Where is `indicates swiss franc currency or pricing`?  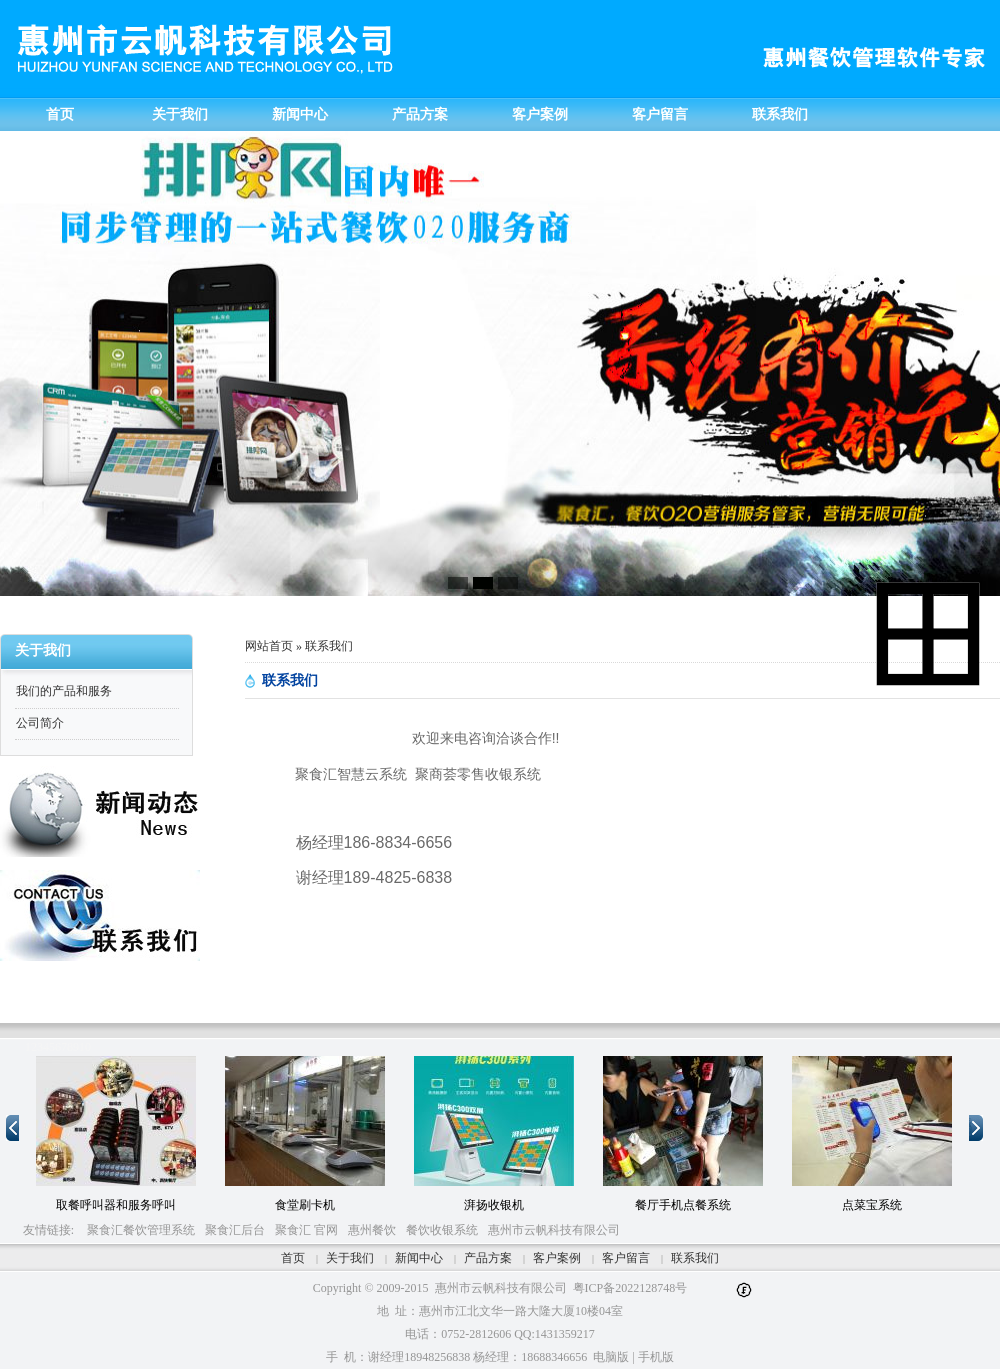 indicates swiss franc currency or pricing is located at coordinates (744, 1290).